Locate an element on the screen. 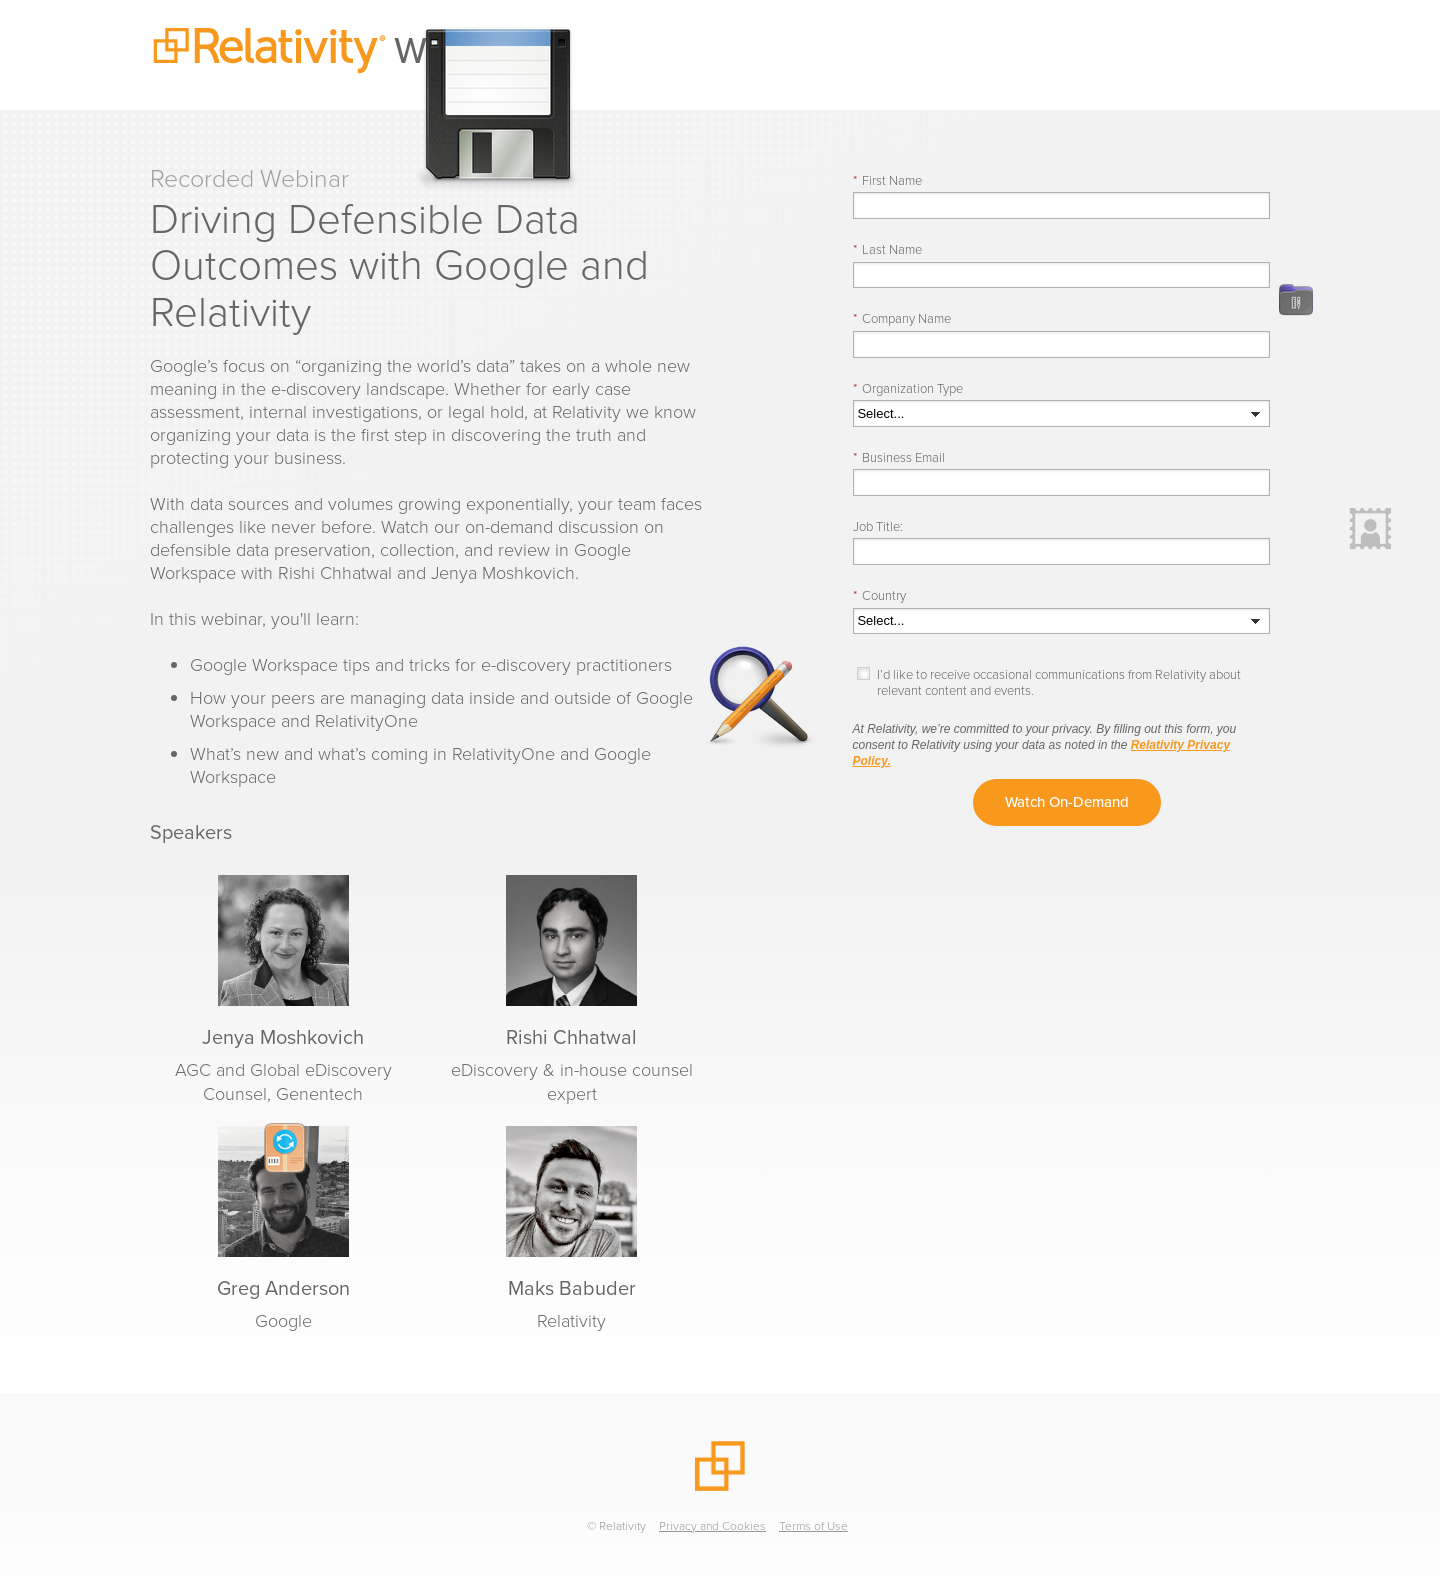 The image size is (1440, 1596). send mail or compose a new message is located at coordinates (1369, 530).